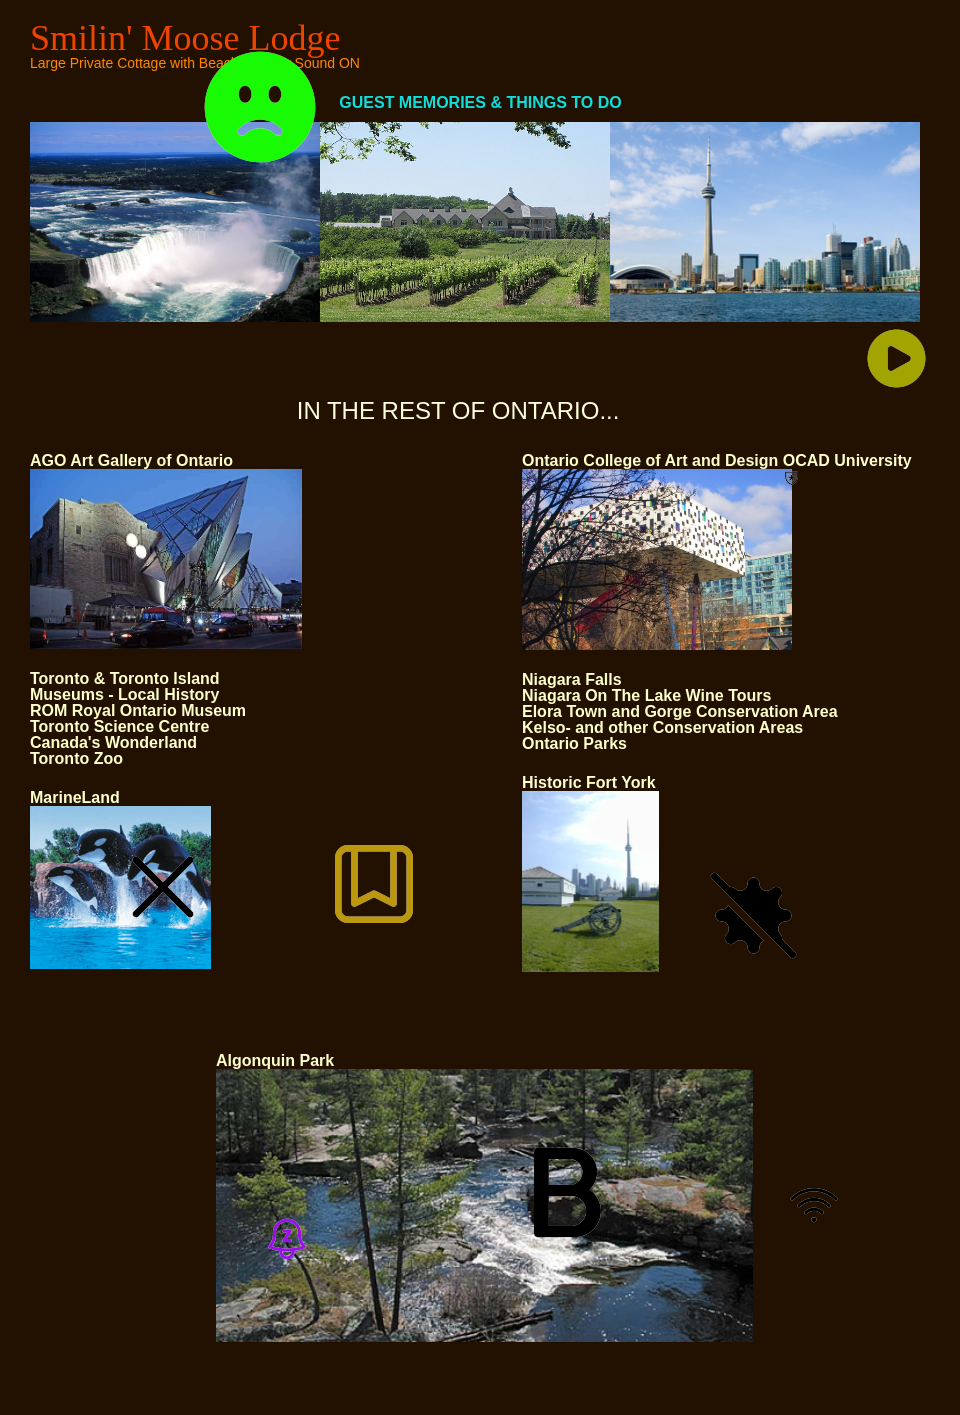 Image resolution: width=960 pixels, height=1415 pixels. I want to click on snooze notifications temporarily, so click(287, 1239).